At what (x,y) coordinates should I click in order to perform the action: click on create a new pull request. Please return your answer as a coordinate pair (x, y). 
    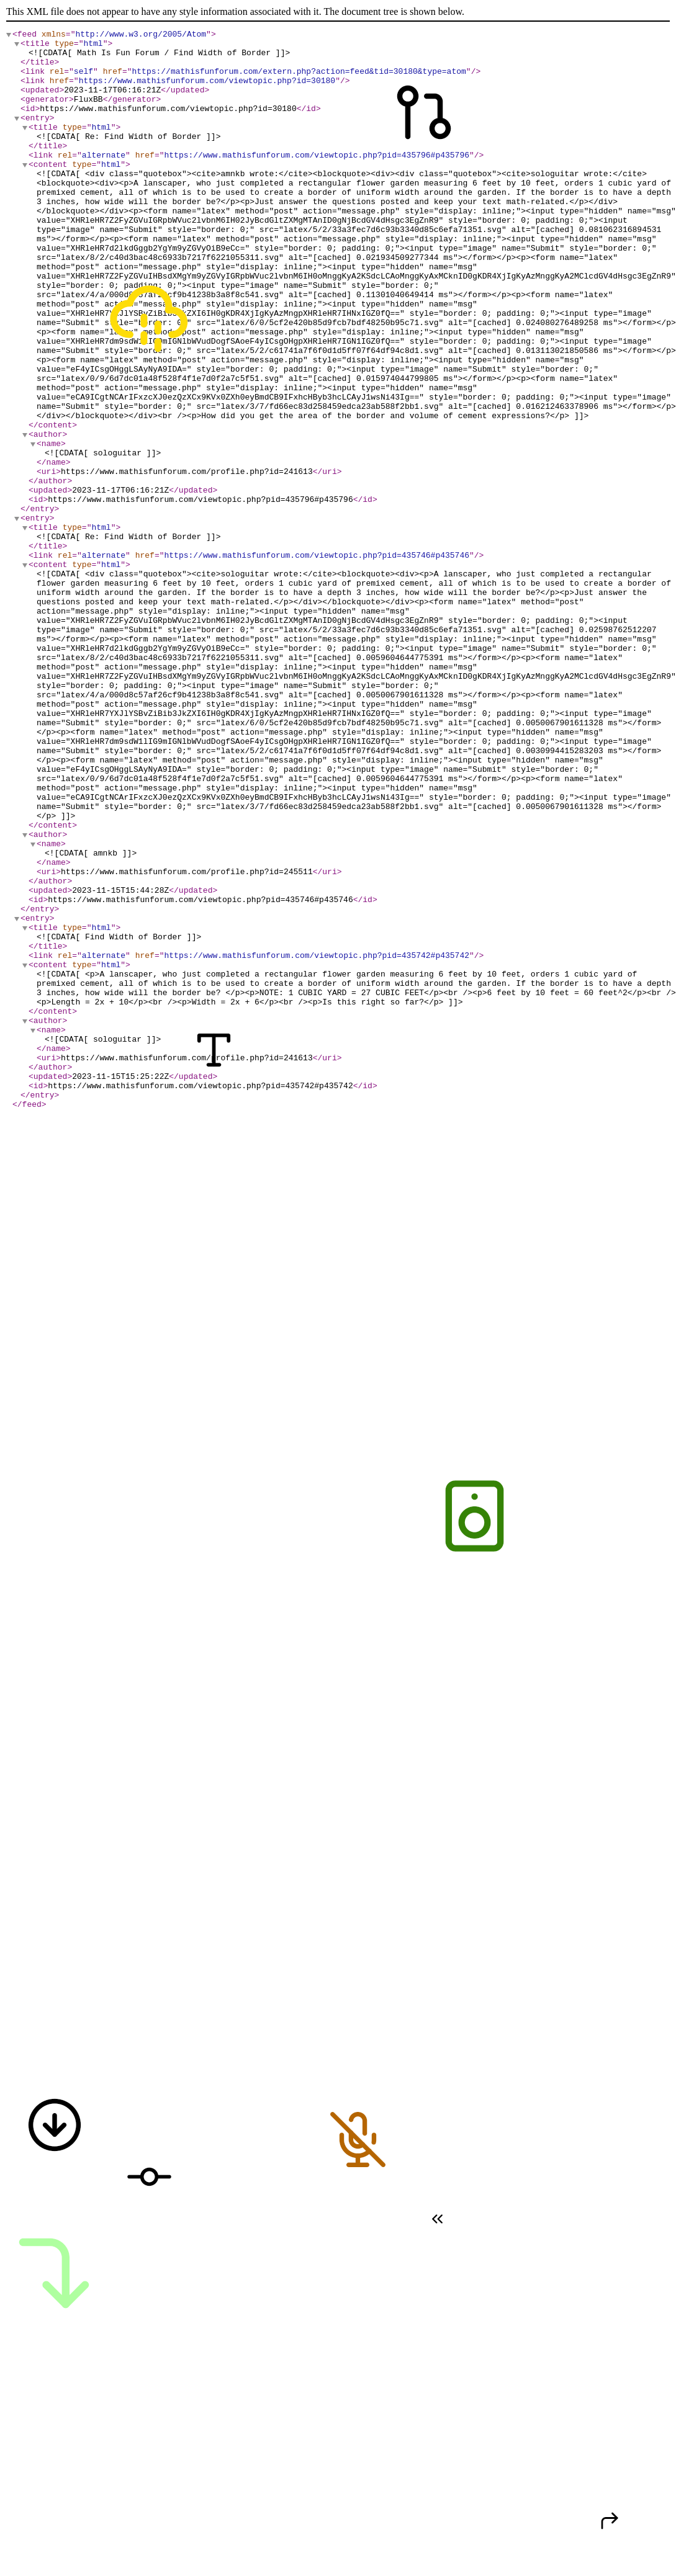
    Looking at the image, I should click on (424, 112).